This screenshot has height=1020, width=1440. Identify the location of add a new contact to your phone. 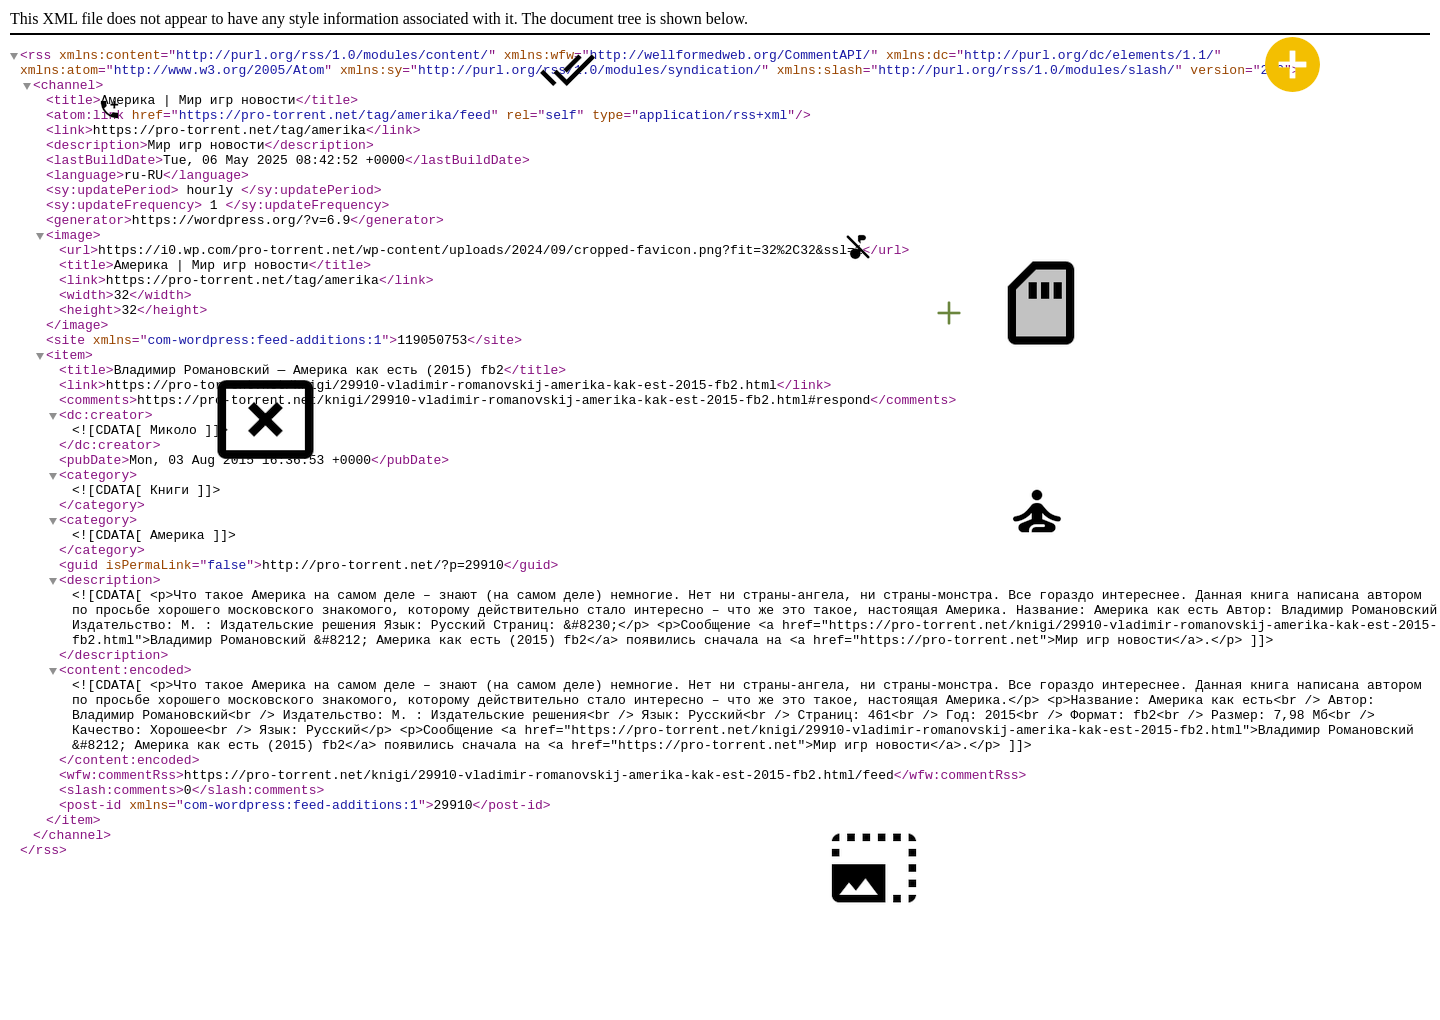
(109, 109).